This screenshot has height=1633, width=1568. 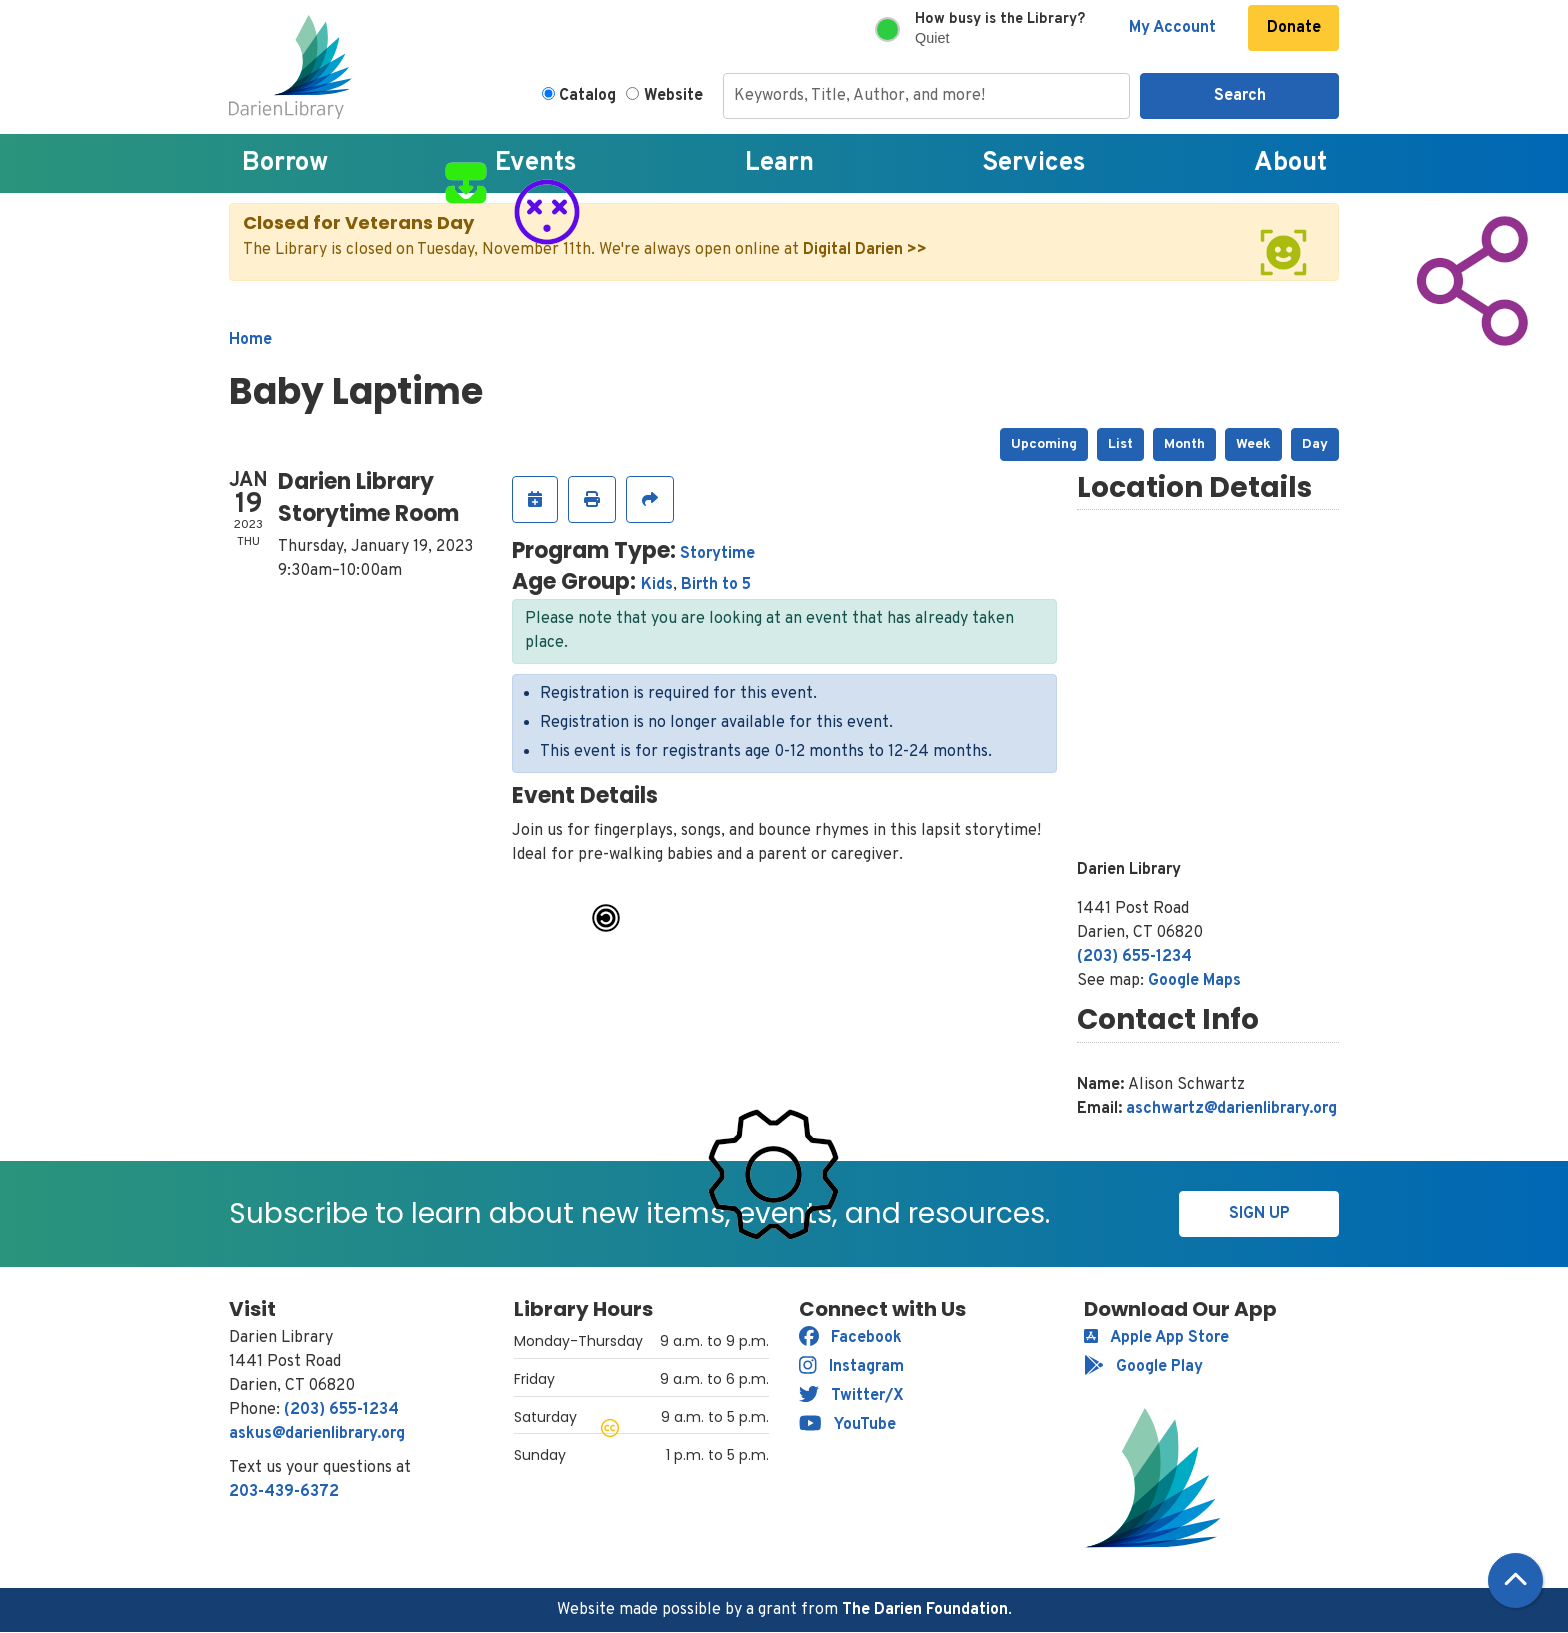 I want to click on indicates content is licensed under creative commons, so click(x=610, y=1428).